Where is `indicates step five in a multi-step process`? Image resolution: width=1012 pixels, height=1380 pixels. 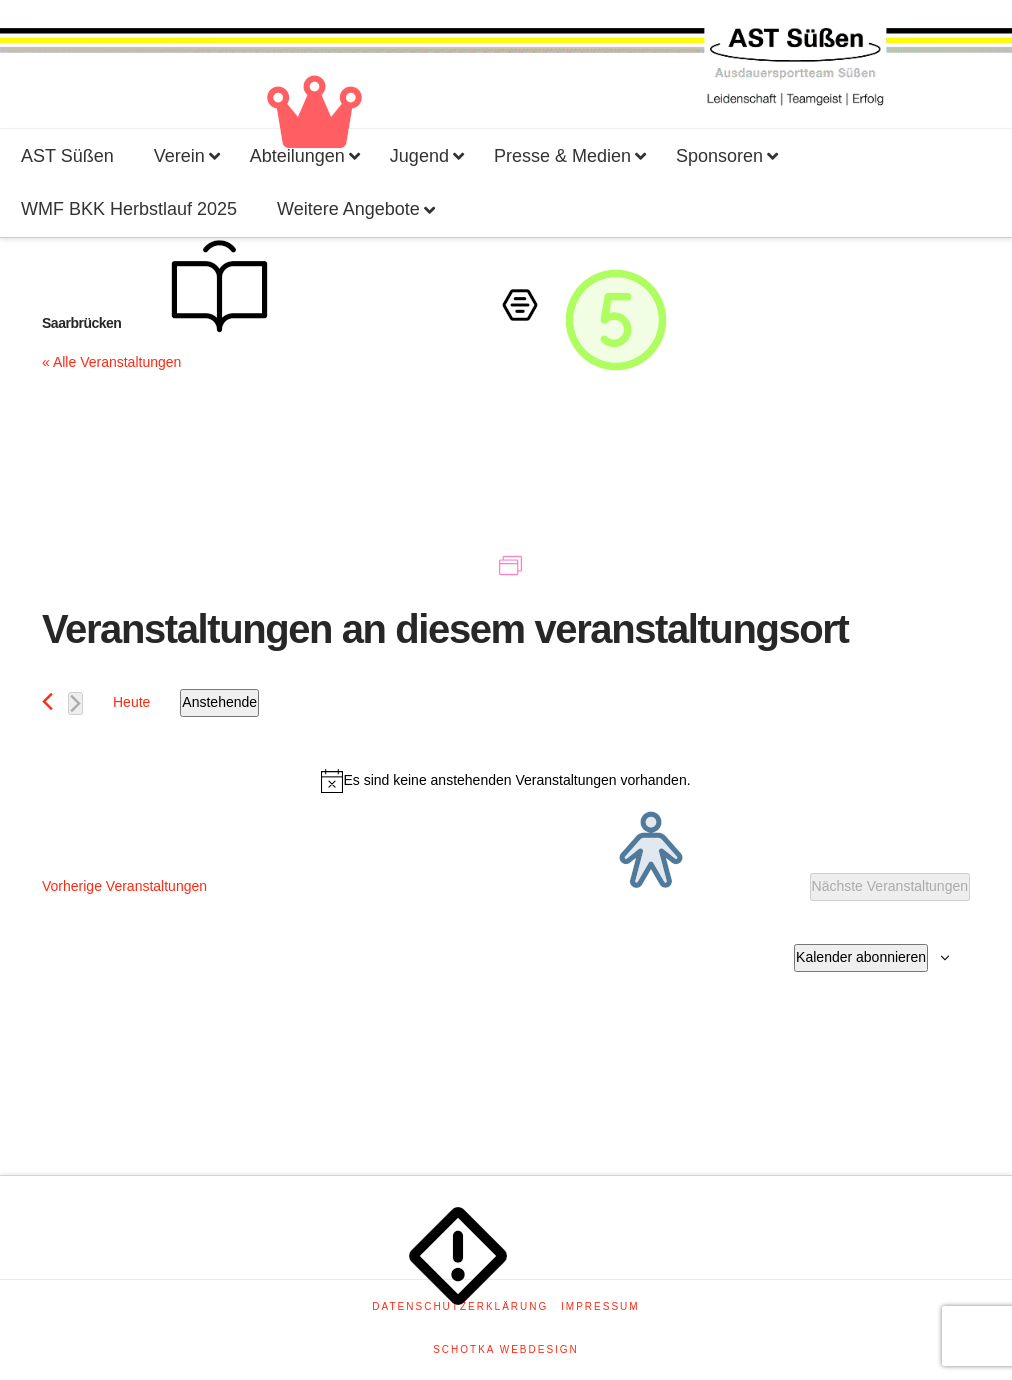 indicates step five in a multi-step process is located at coordinates (616, 320).